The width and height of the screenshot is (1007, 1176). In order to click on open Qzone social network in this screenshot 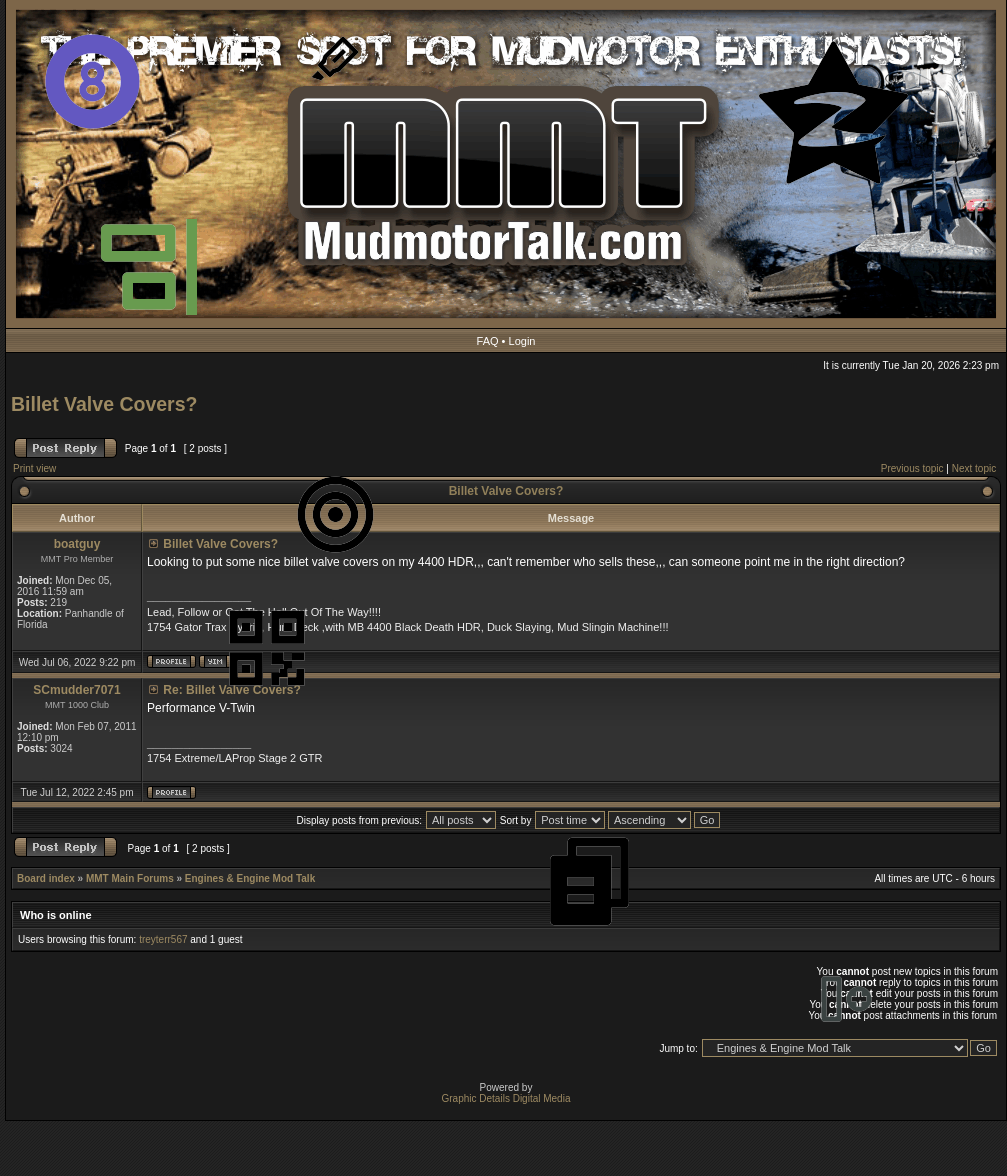, I will do `click(833, 112)`.